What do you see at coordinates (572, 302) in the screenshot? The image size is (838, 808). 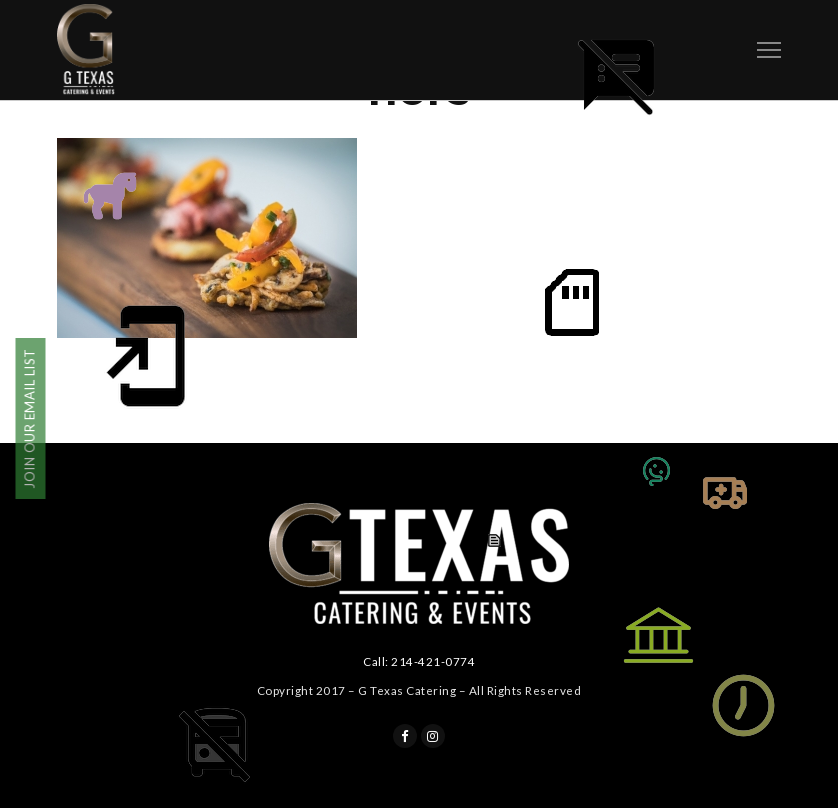 I see `access external storage or sd card` at bounding box center [572, 302].